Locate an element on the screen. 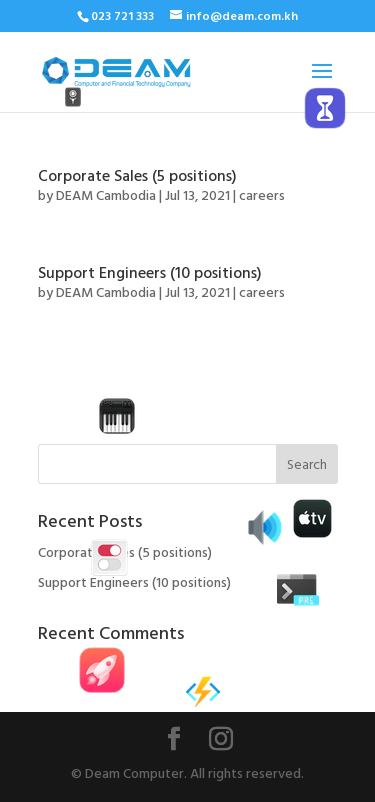  open volume mixer application is located at coordinates (264, 527).